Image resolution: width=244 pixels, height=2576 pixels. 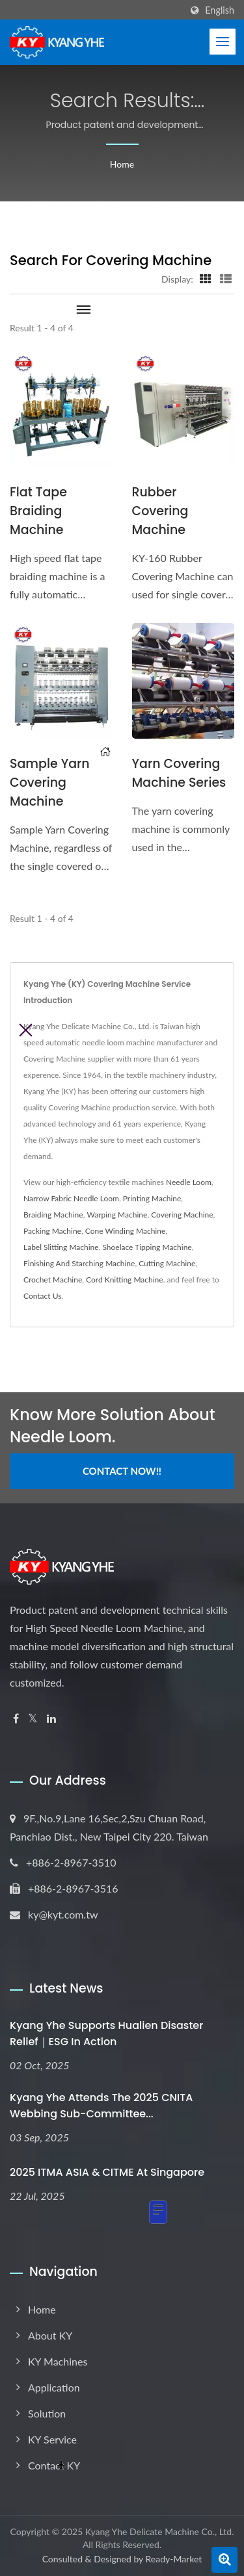 What do you see at coordinates (25, 1030) in the screenshot?
I see `close or dismiss a dialog` at bounding box center [25, 1030].